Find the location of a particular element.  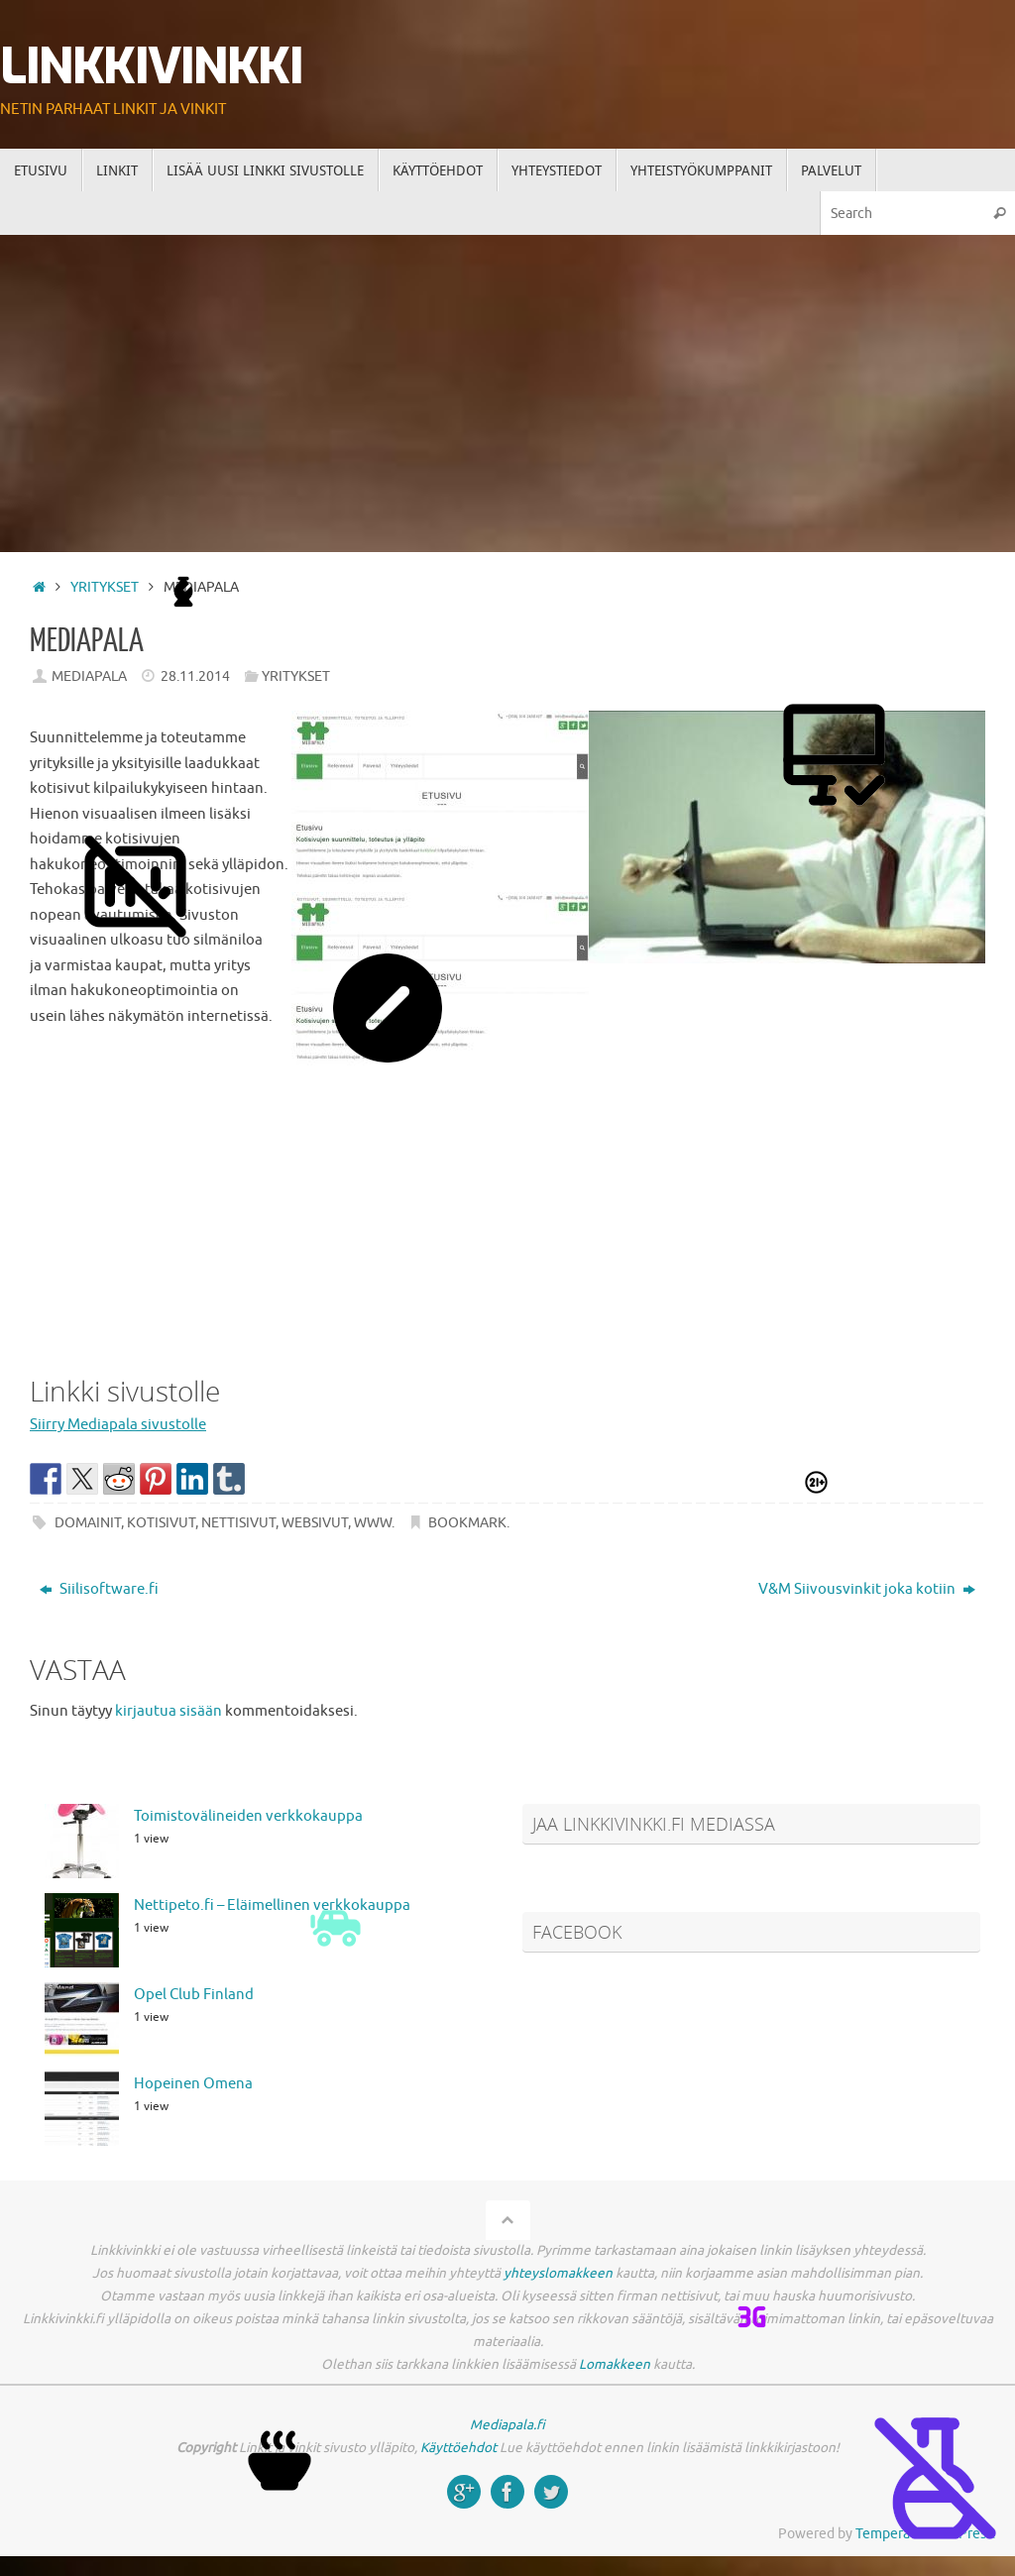

disable markdown formatting is located at coordinates (135, 886).